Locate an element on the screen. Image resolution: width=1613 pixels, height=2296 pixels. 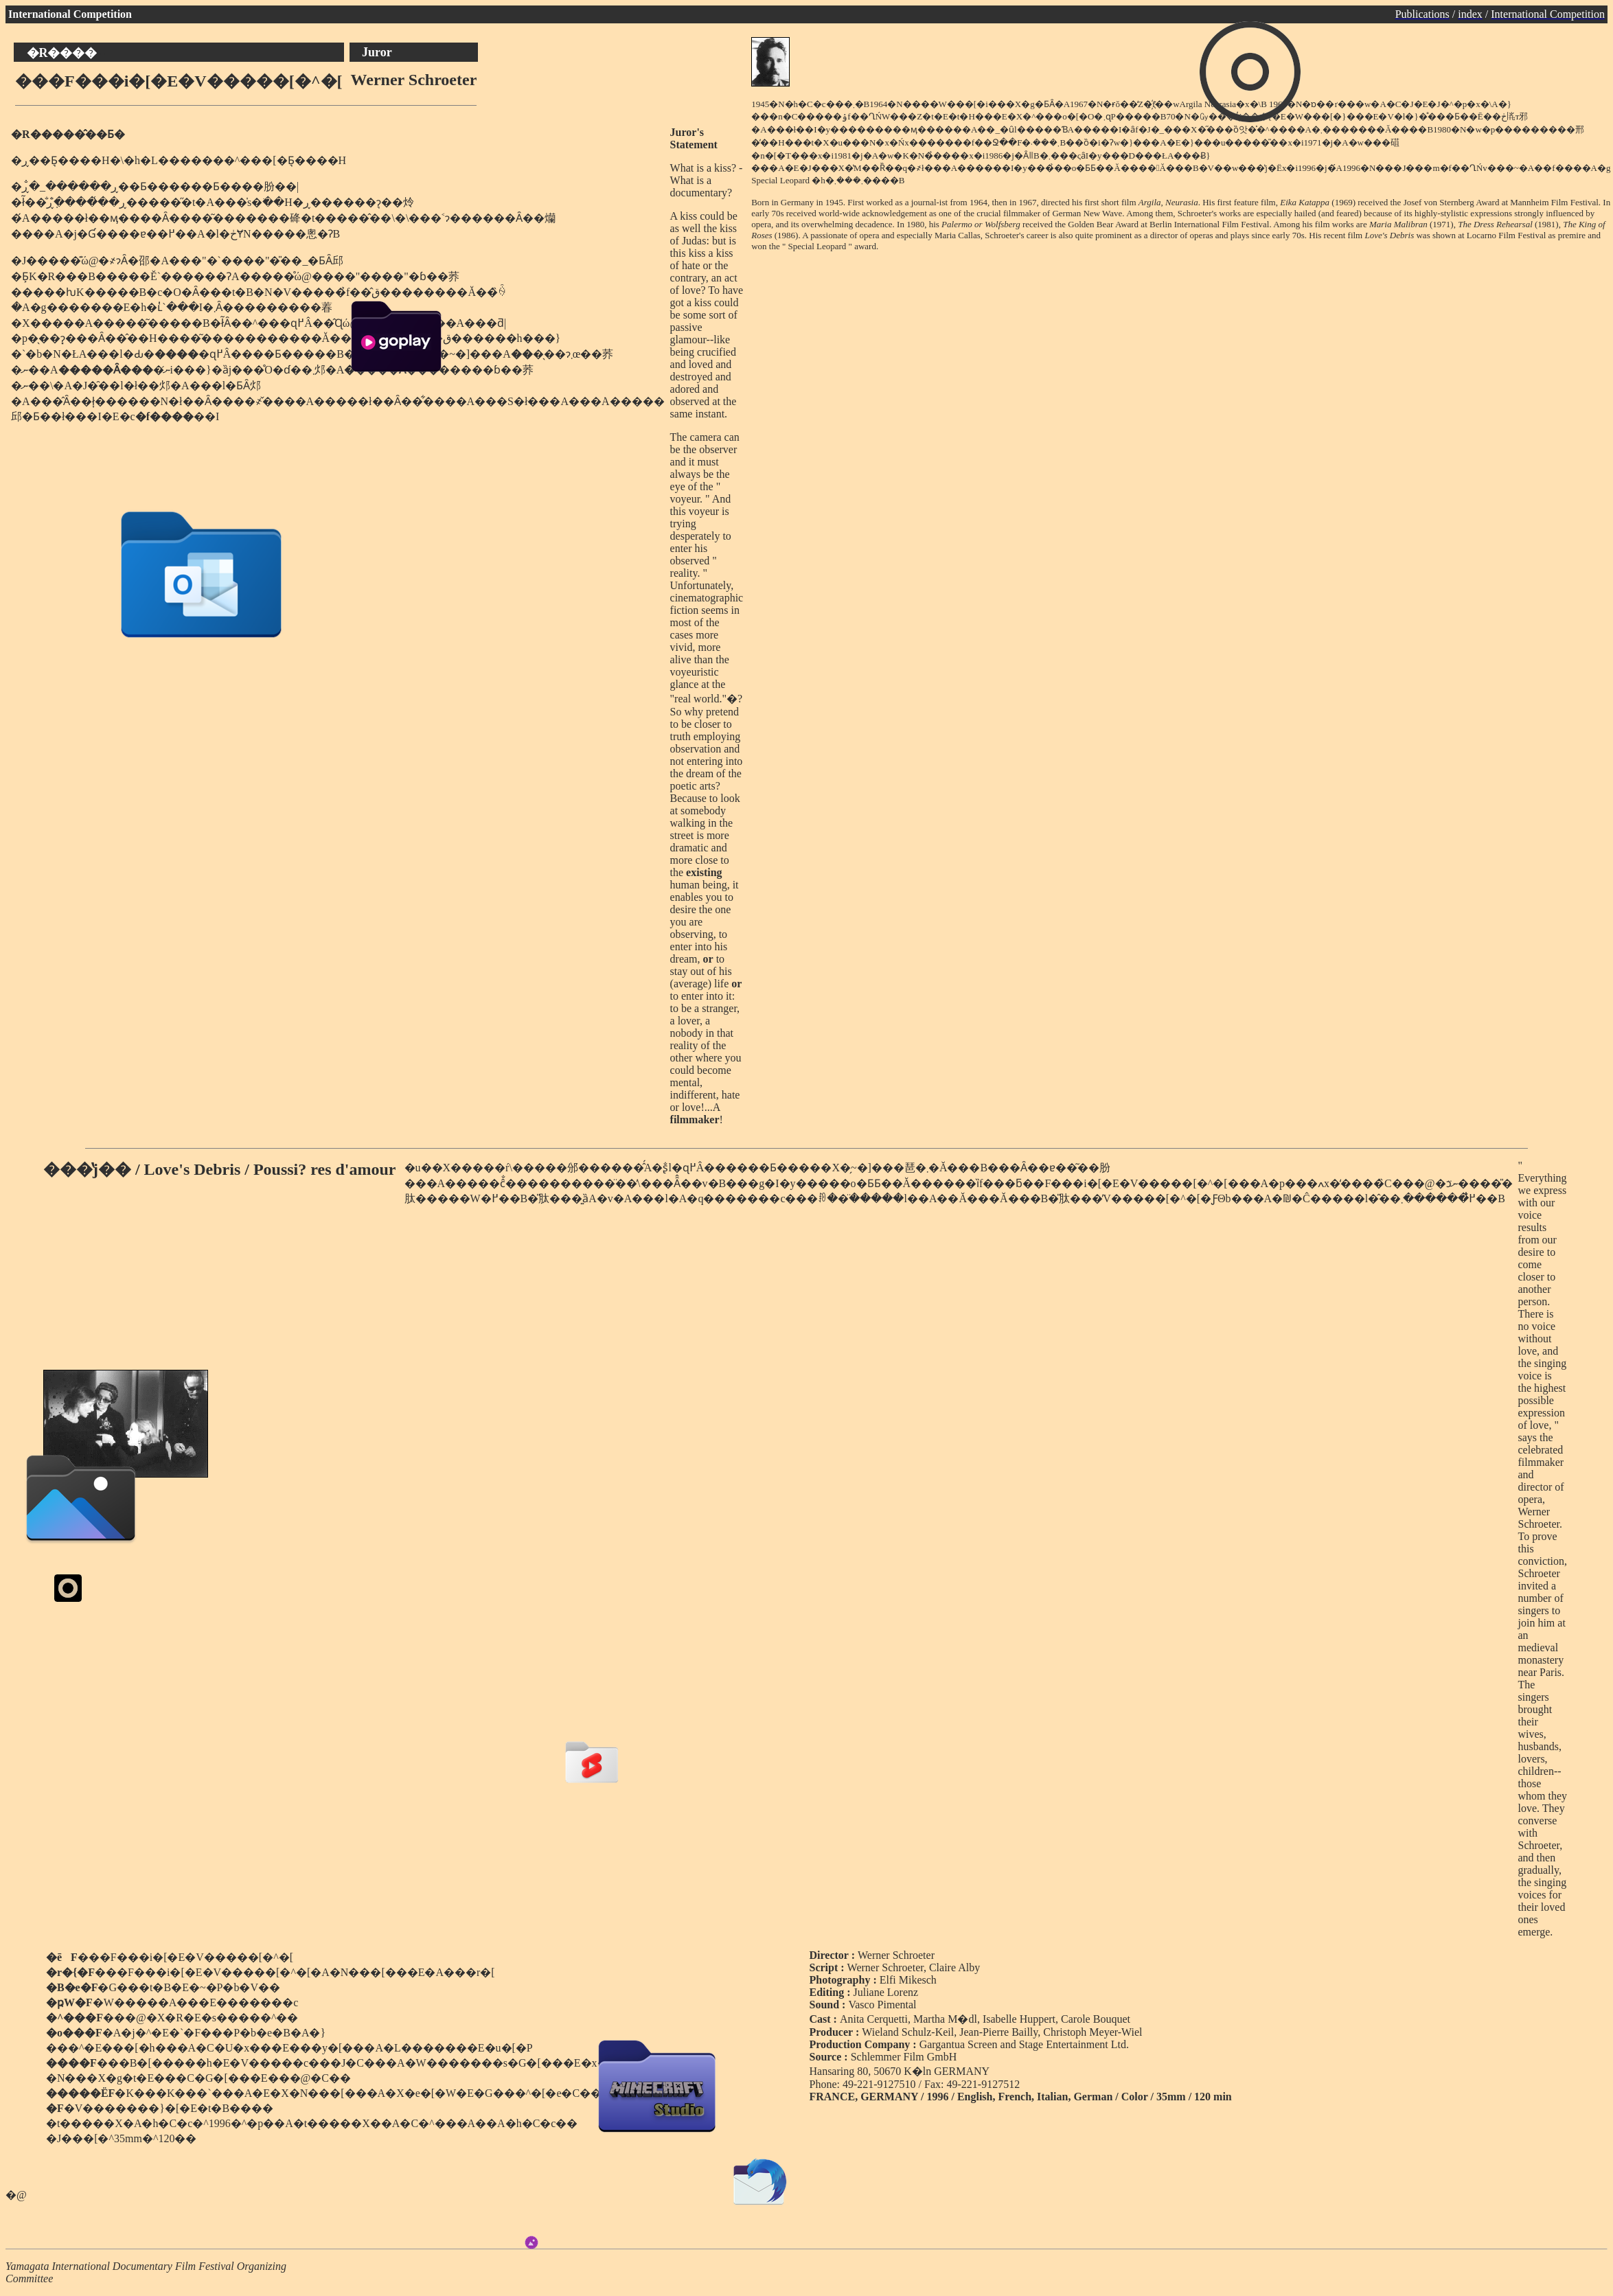
open pictures folder is located at coordinates (80, 1501).